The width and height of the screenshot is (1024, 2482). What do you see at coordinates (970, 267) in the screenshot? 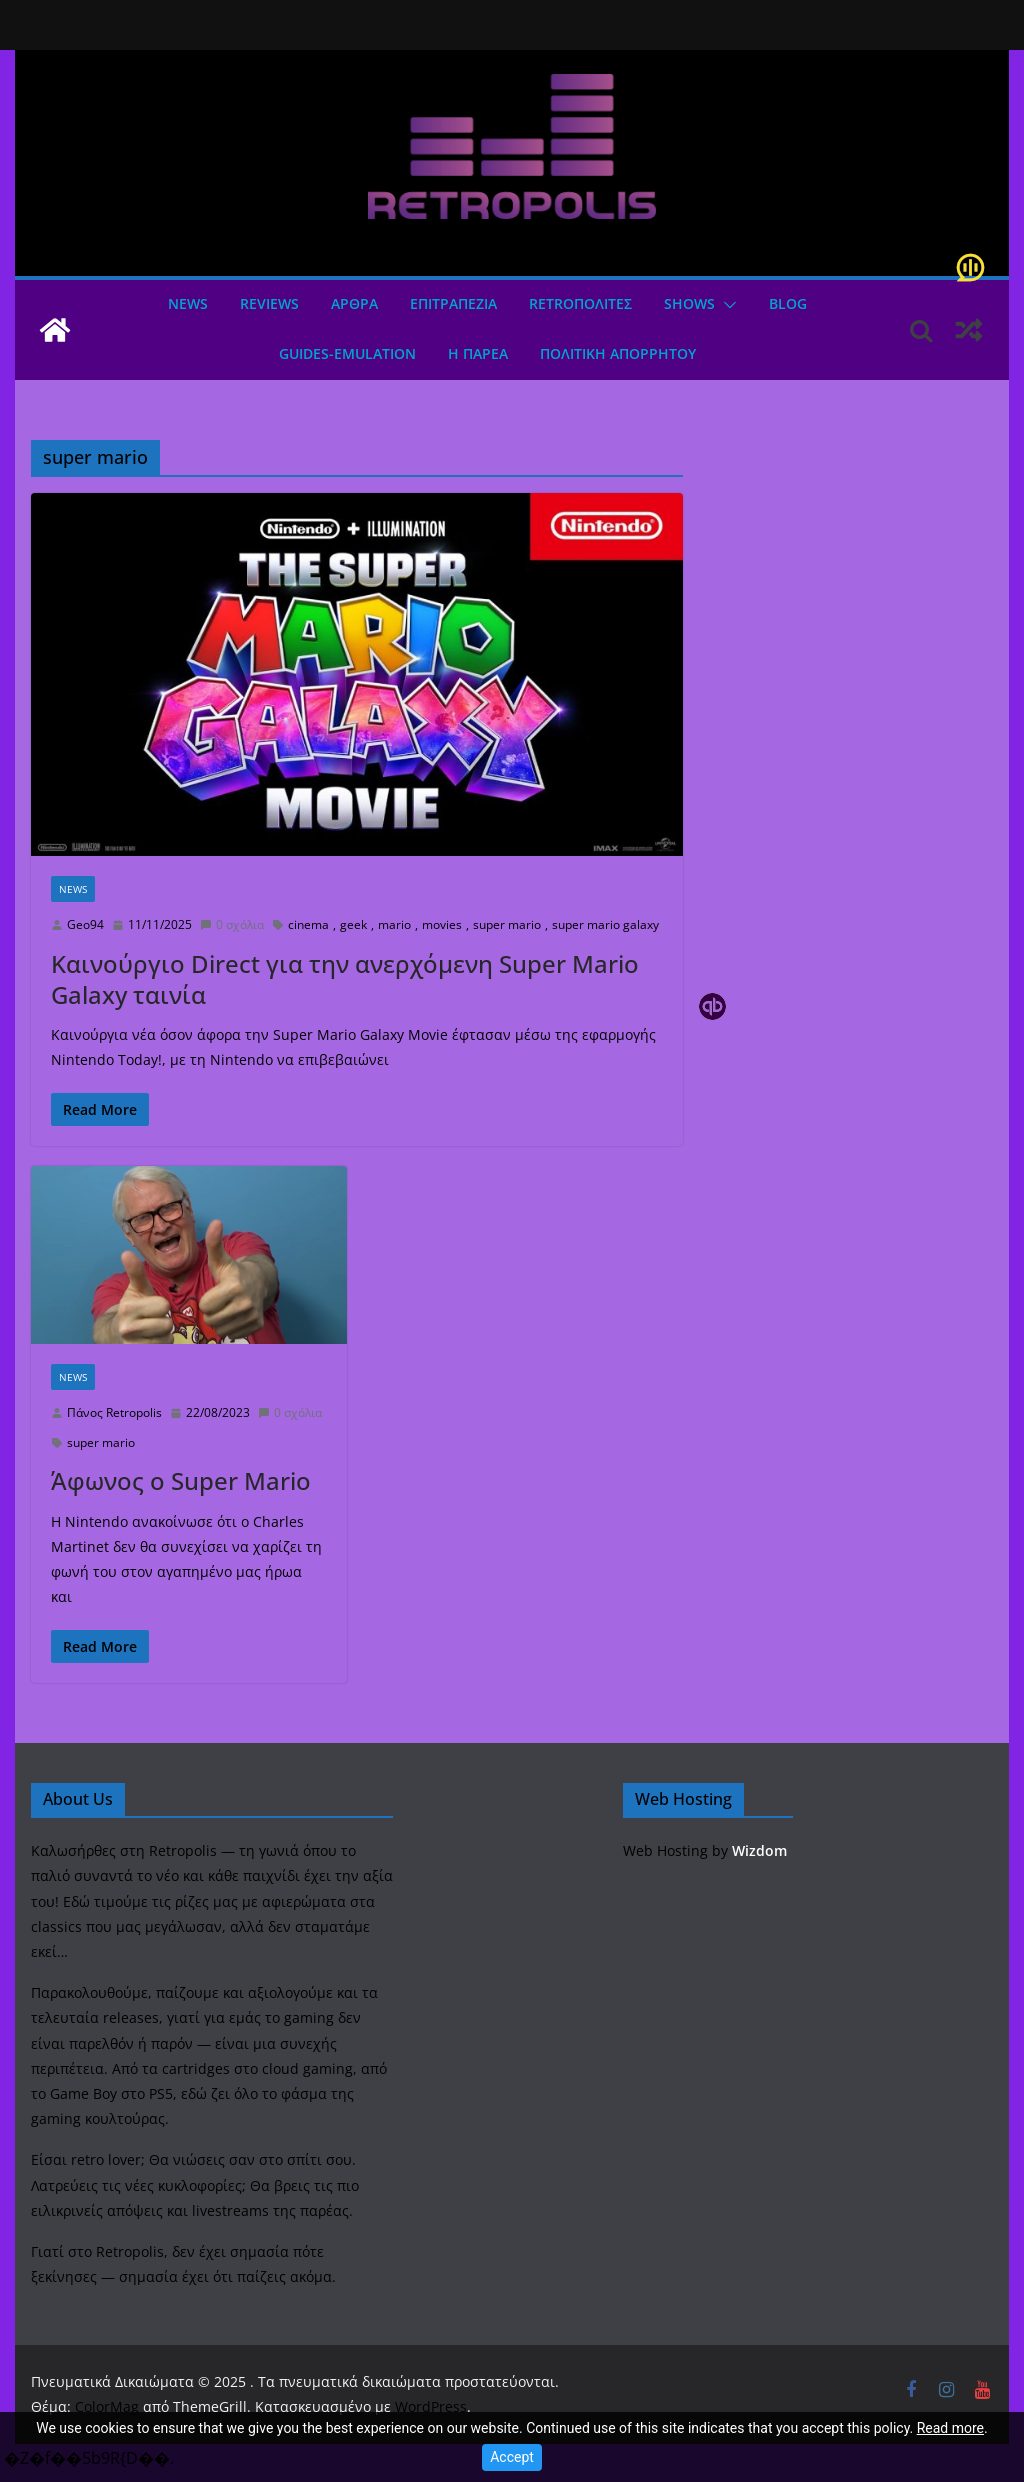
I see `start a voice message or audio chat` at bounding box center [970, 267].